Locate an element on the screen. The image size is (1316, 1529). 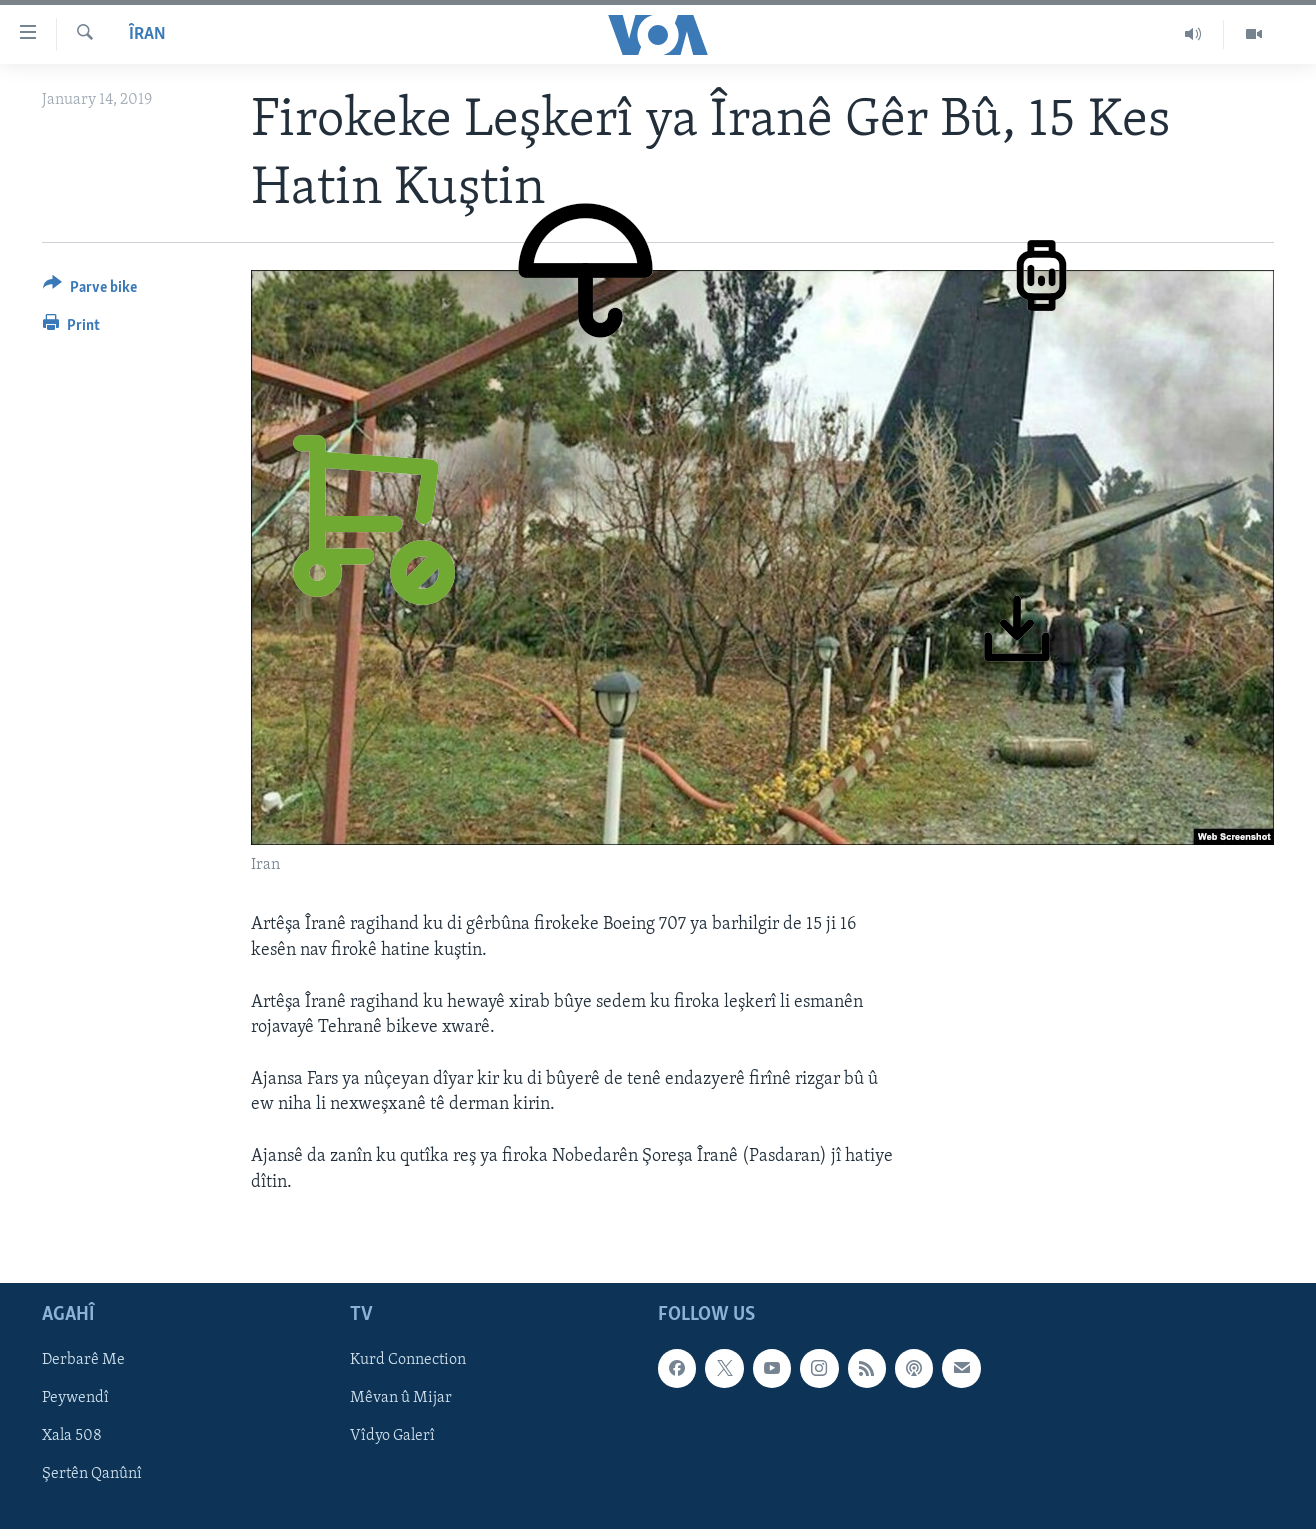
download a file to your device is located at coordinates (1017, 631).